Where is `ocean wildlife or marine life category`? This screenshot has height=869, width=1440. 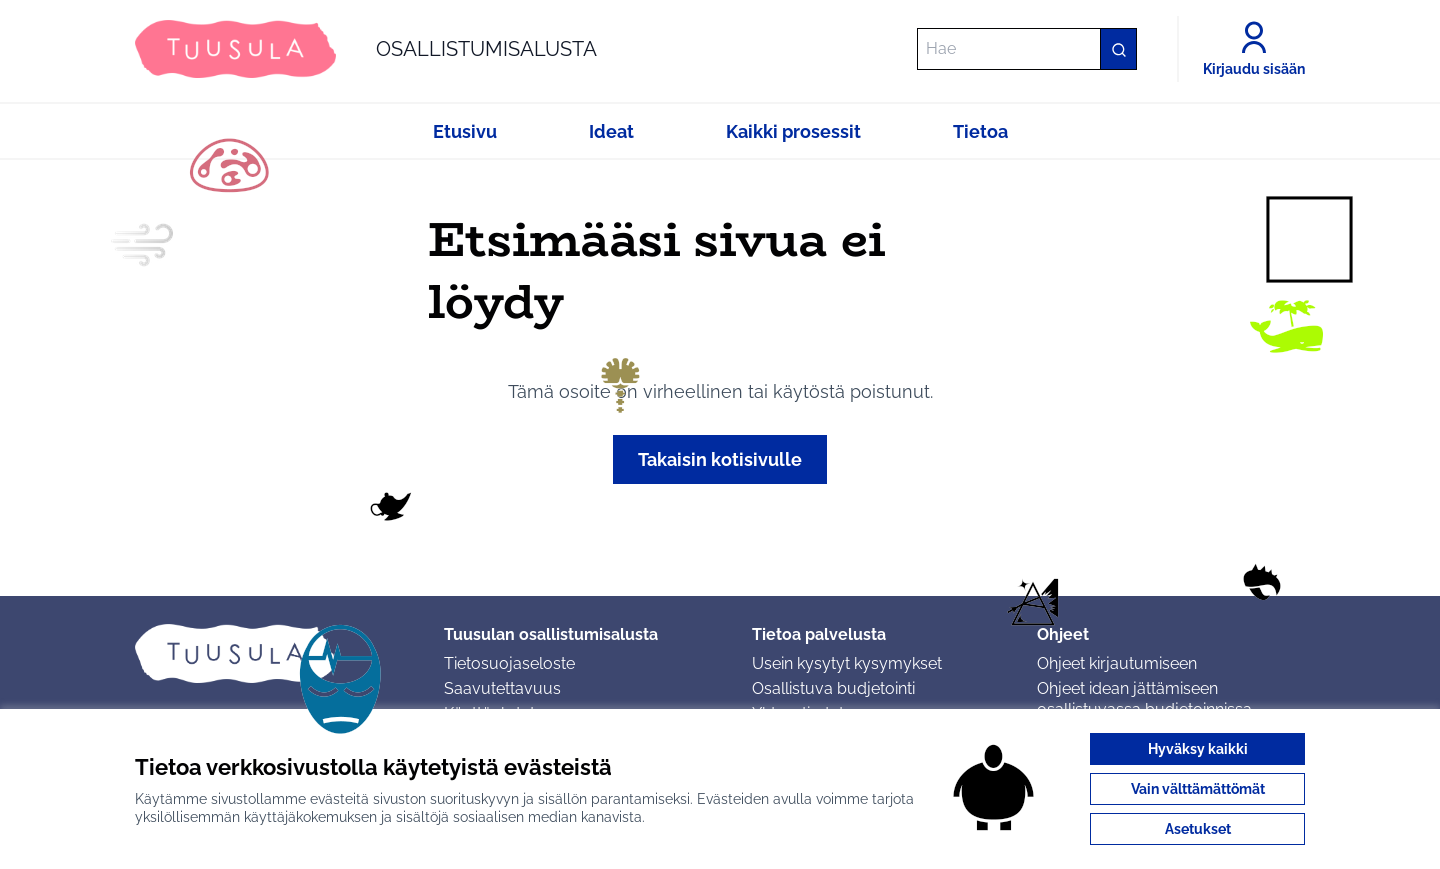
ocean wildlife or marine life category is located at coordinates (1286, 326).